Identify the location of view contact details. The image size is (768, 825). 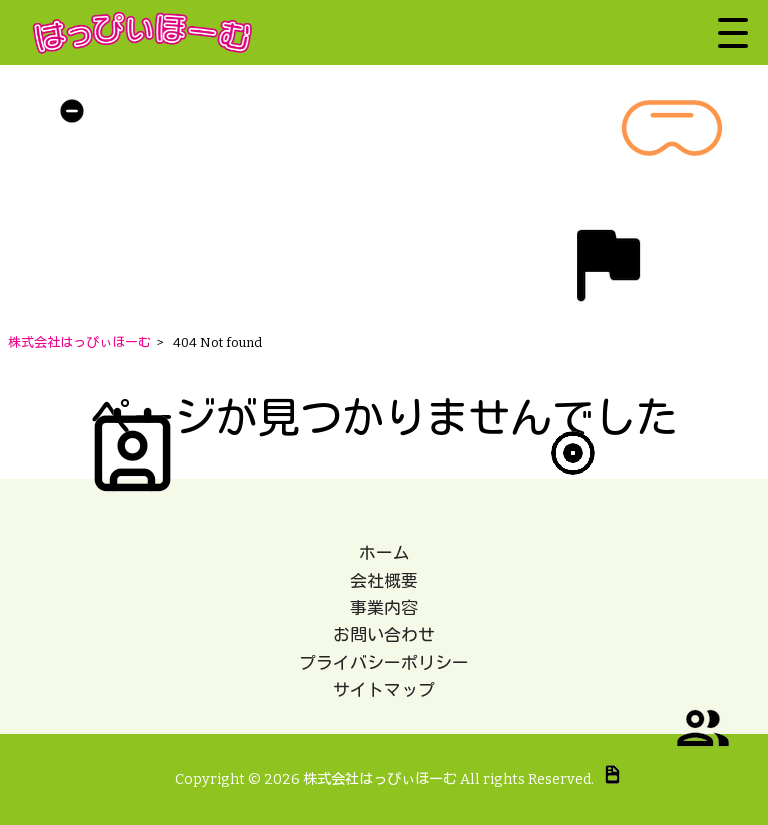
(132, 449).